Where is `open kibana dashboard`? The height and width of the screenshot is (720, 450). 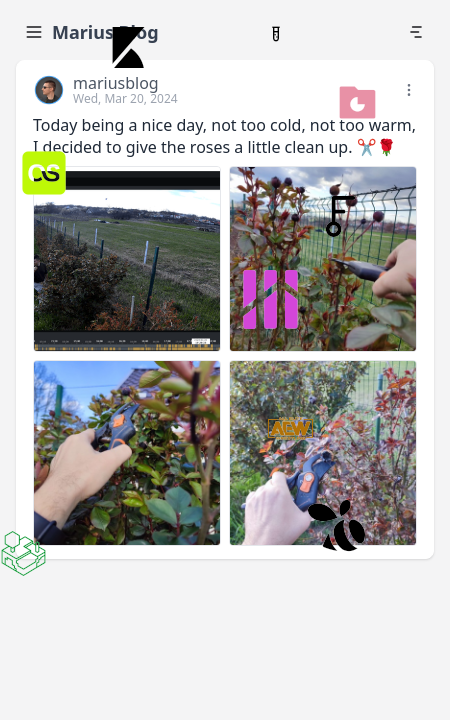
open kibana dashboard is located at coordinates (128, 47).